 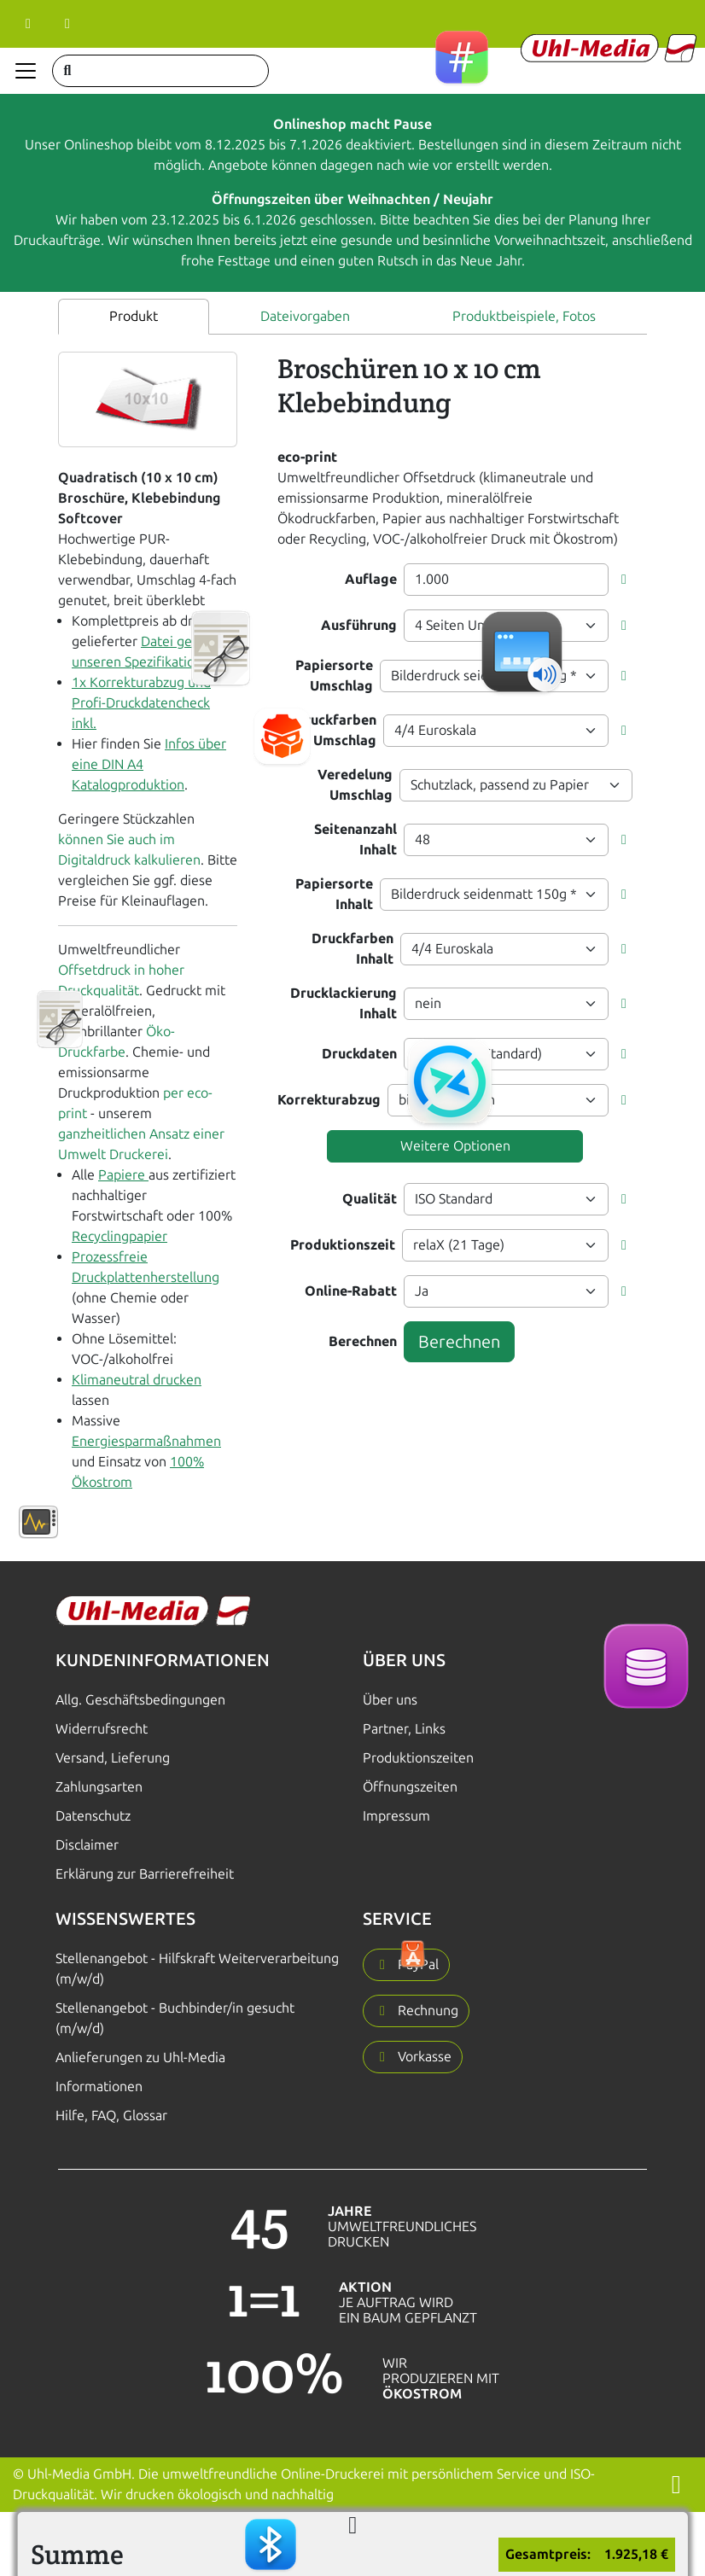 What do you see at coordinates (282, 736) in the screenshot?
I see `open the Redot game engine application` at bounding box center [282, 736].